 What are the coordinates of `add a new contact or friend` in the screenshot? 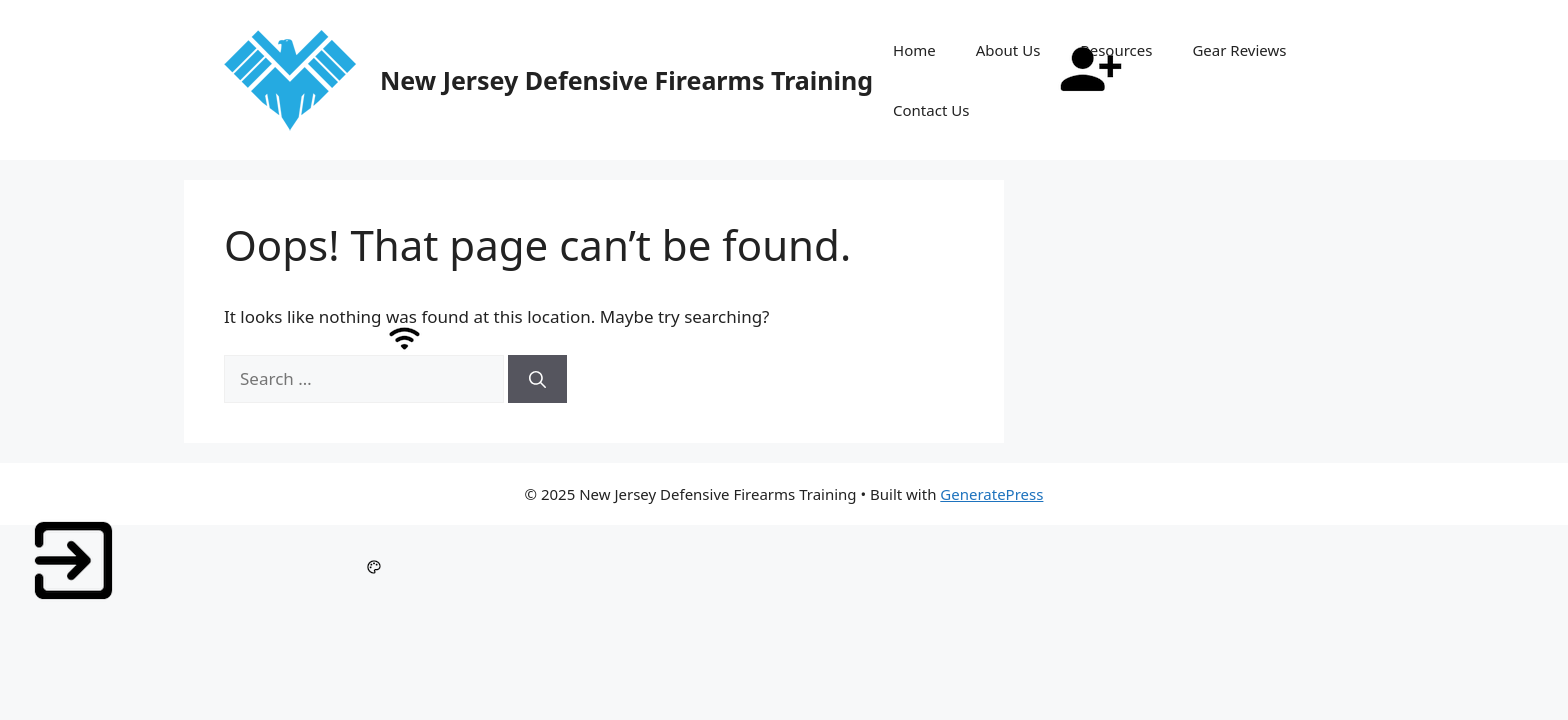 It's located at (1091, 69).